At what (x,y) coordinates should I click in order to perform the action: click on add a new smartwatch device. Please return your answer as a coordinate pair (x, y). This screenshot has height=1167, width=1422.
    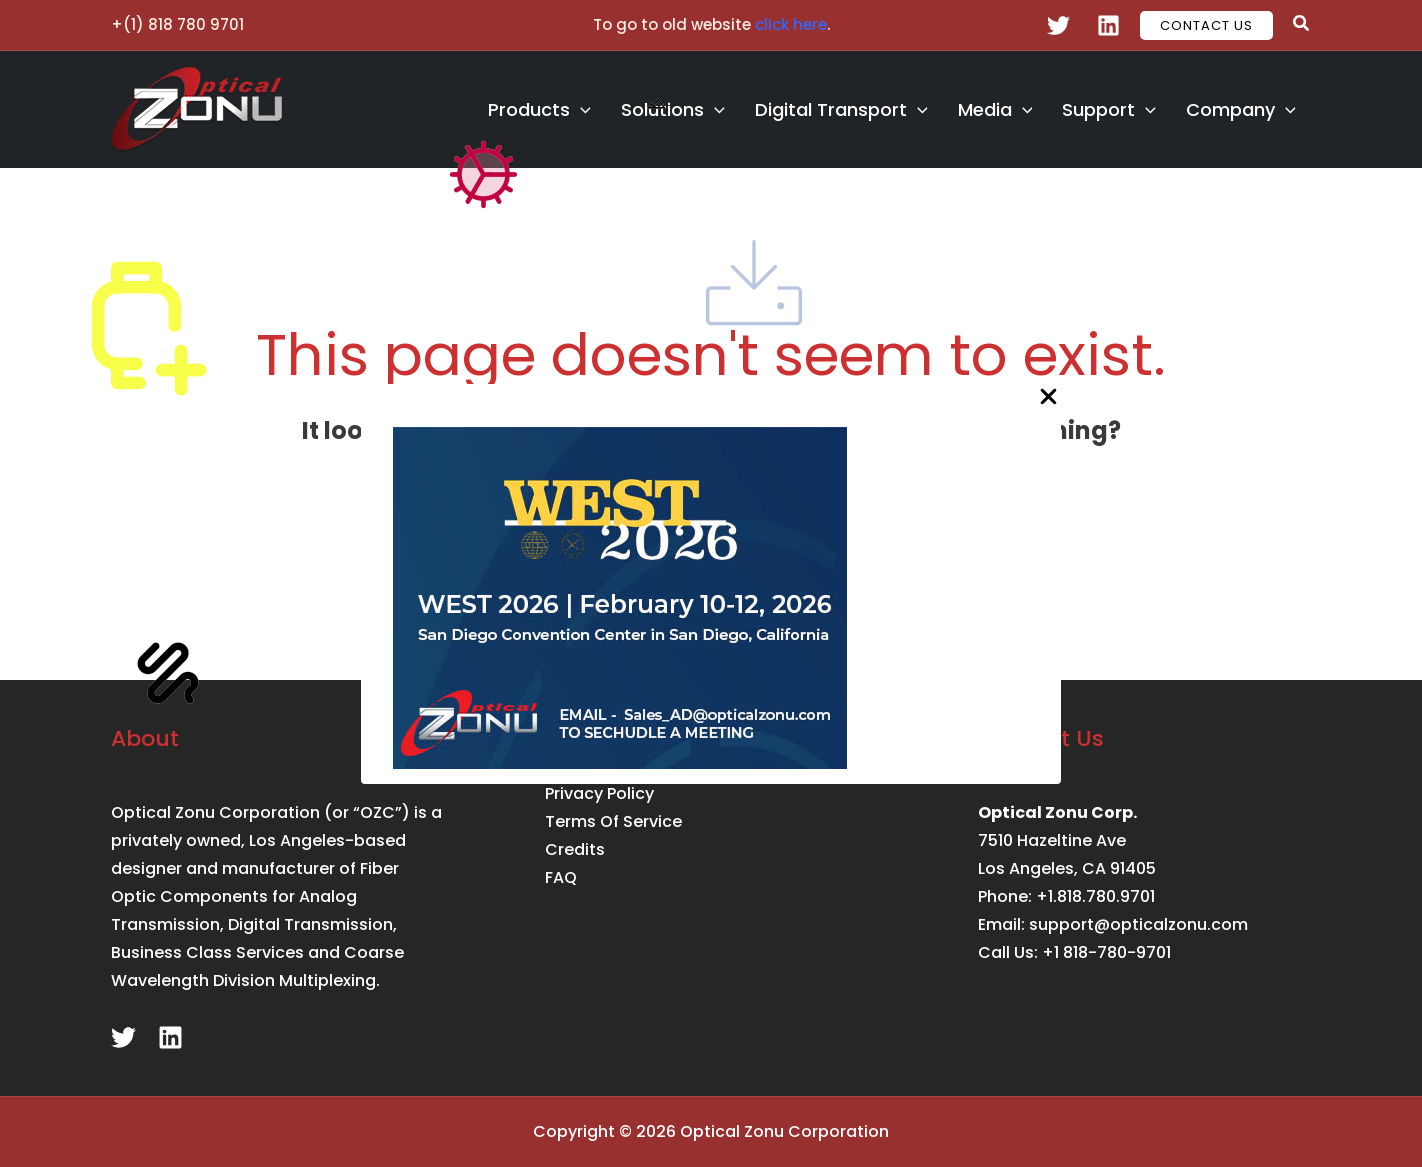
    Looking at the image, I should click on (136, 325).